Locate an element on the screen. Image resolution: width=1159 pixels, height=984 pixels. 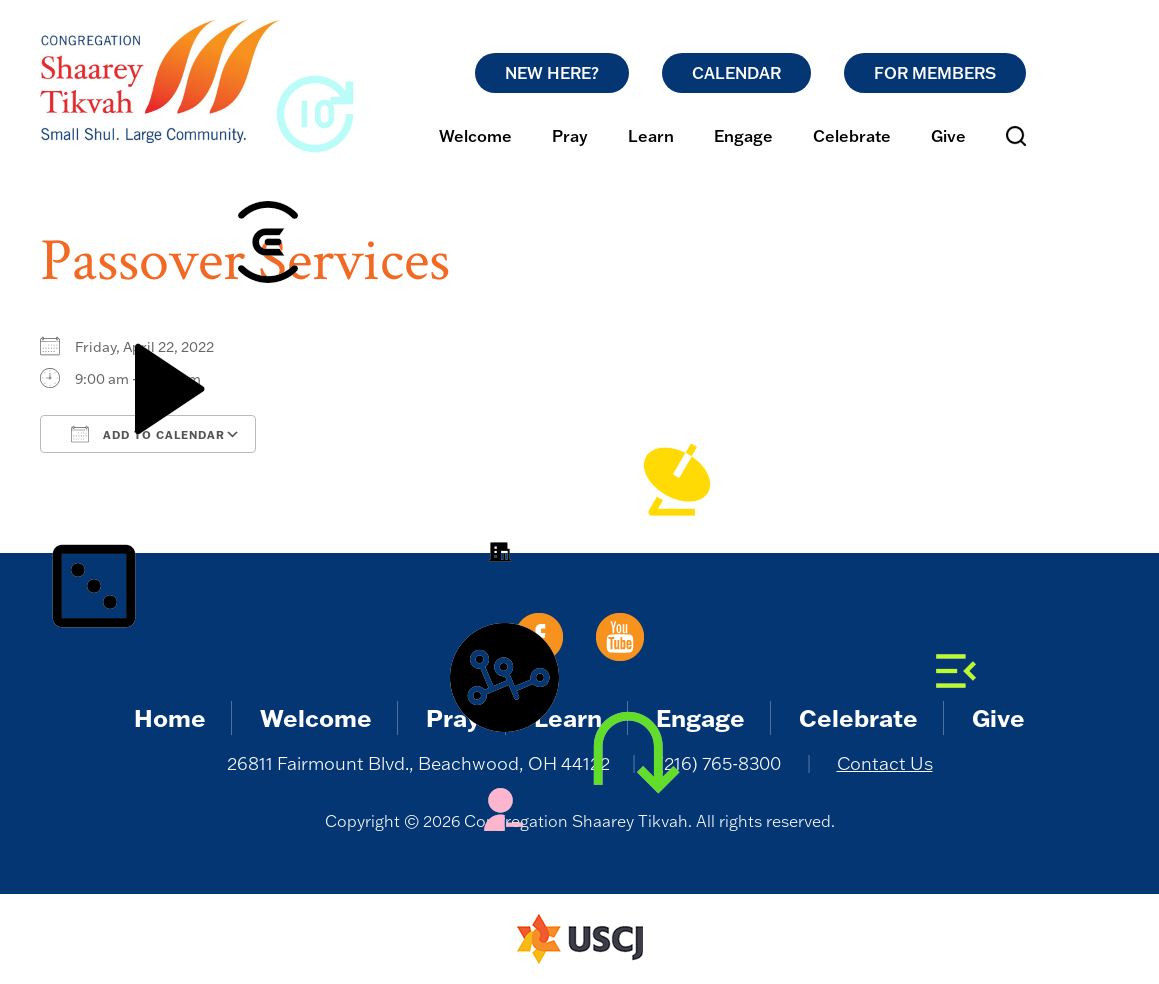
find nearby hotels or accommodations is located at coordinates (500, 552).